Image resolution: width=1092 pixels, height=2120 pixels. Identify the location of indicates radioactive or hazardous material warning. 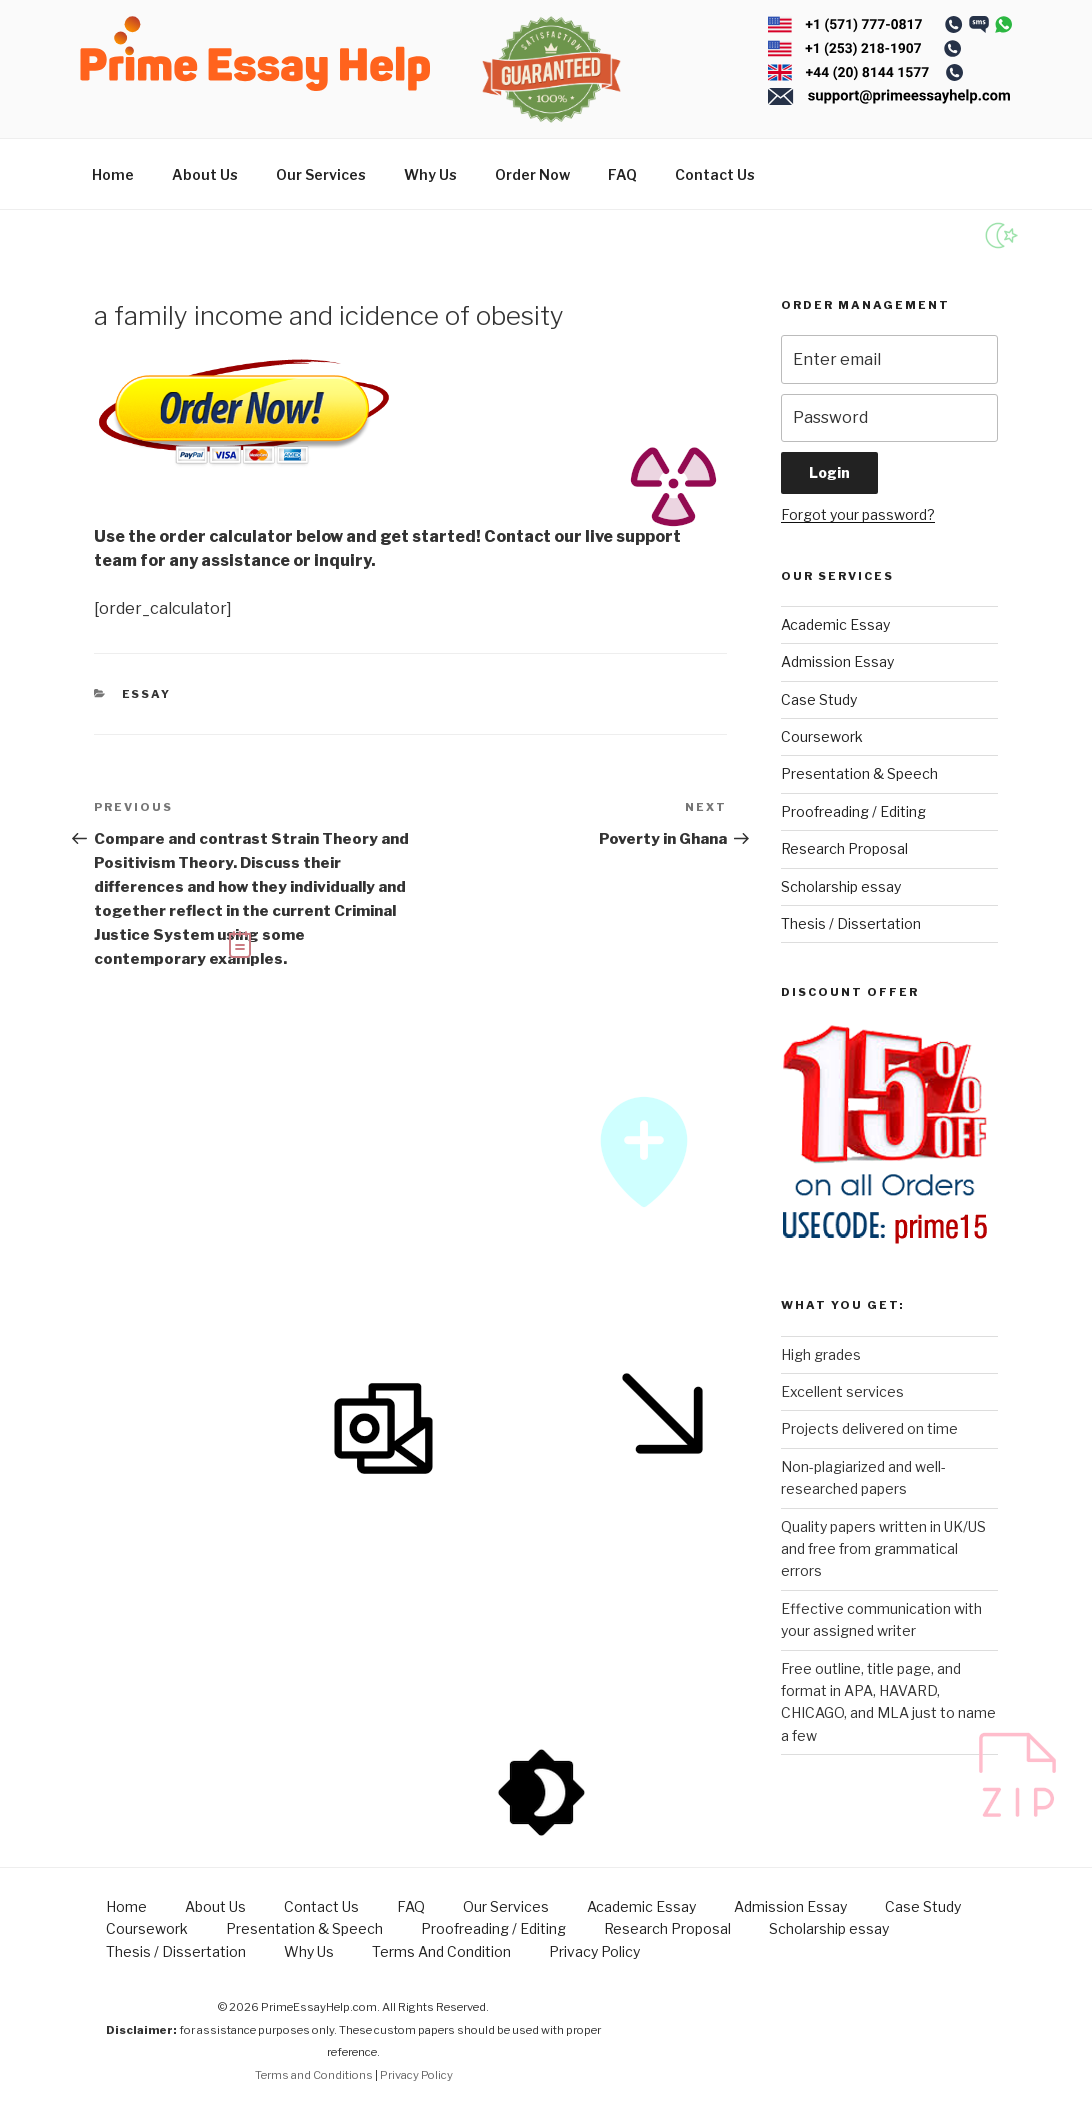
(673, 483).